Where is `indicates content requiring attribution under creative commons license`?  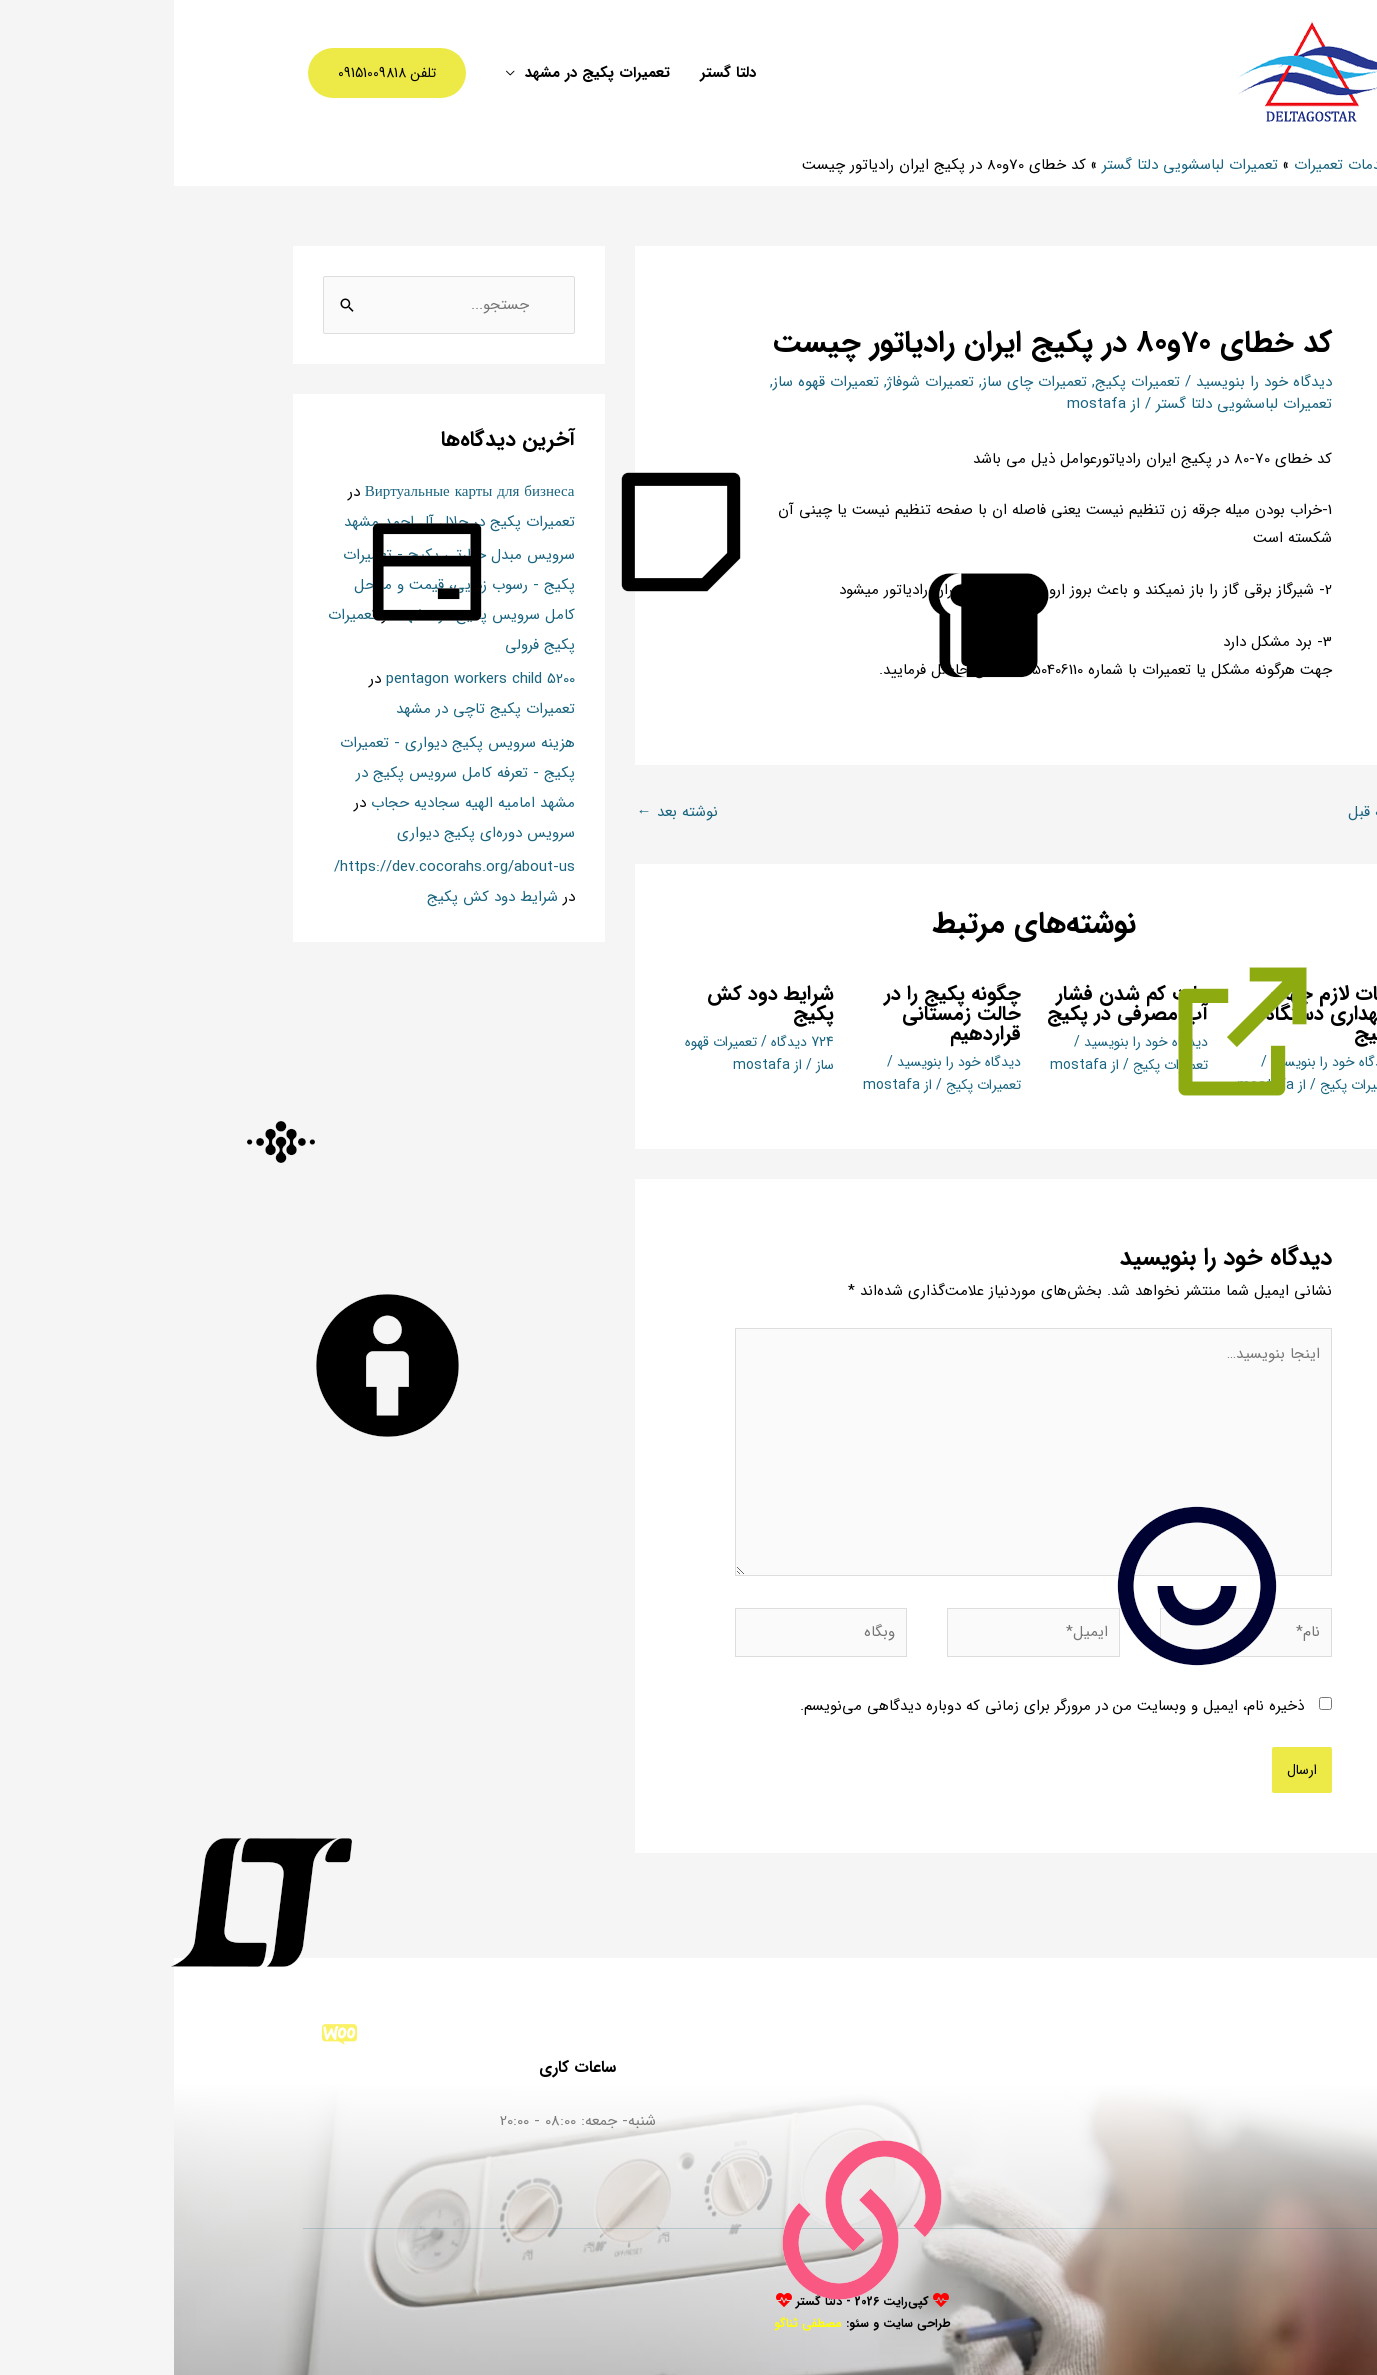
indicates content requiring attribution under creative commons license is located at coordinates (387, 1365).